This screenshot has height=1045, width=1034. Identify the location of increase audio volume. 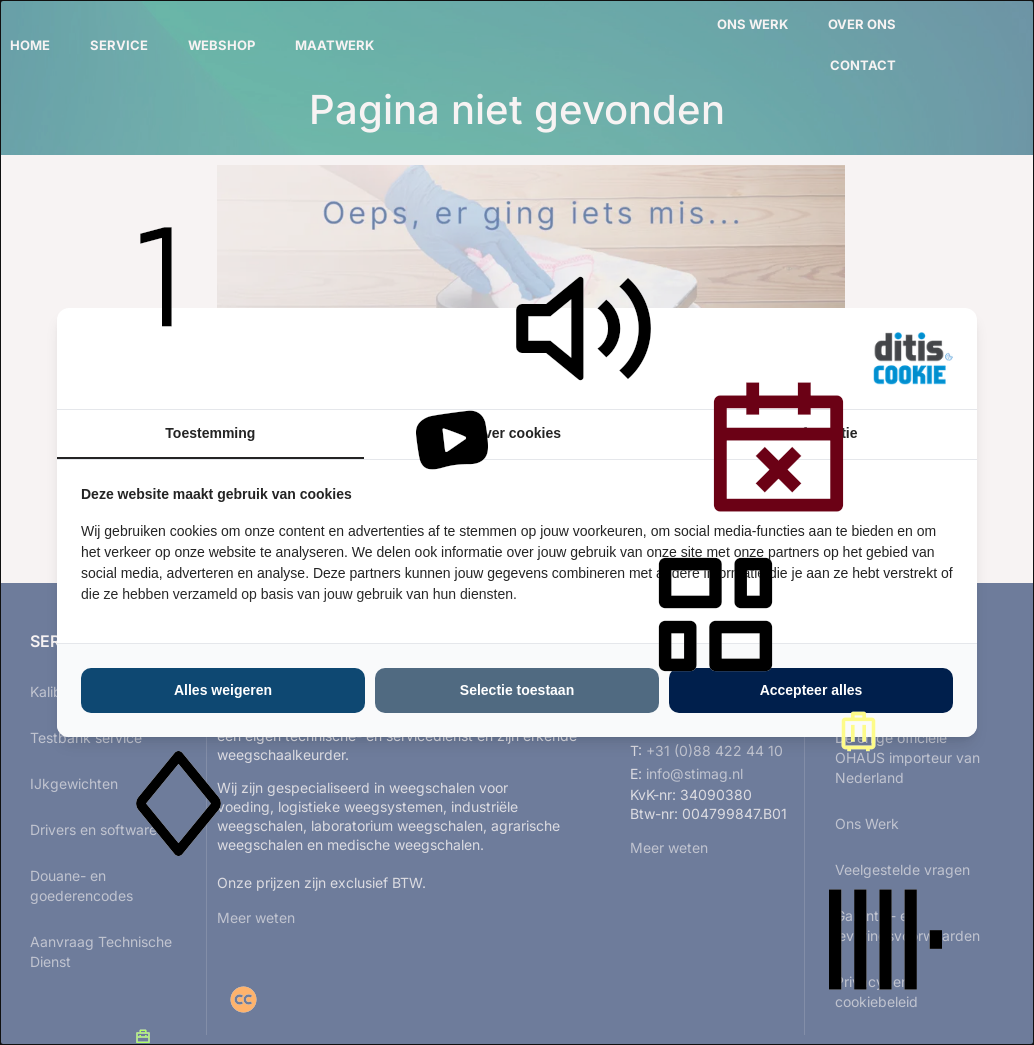
(583, 328).